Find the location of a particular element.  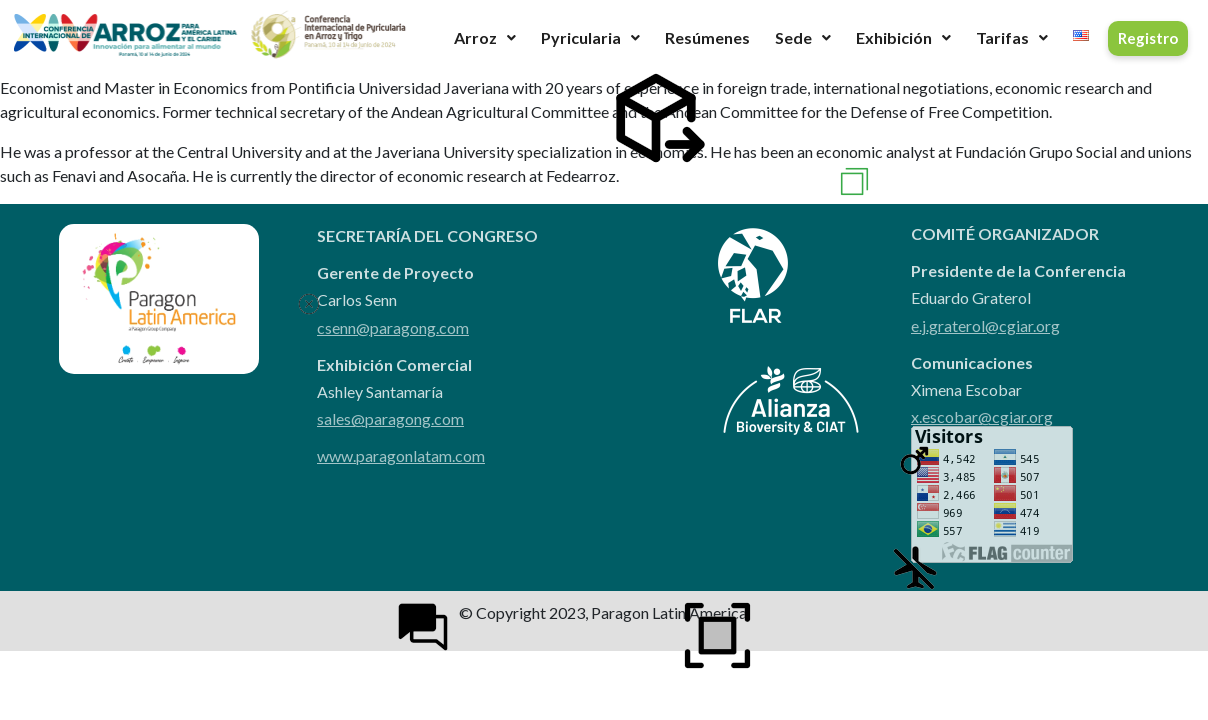

copy to clipboard is located at coordinates (854, 181).